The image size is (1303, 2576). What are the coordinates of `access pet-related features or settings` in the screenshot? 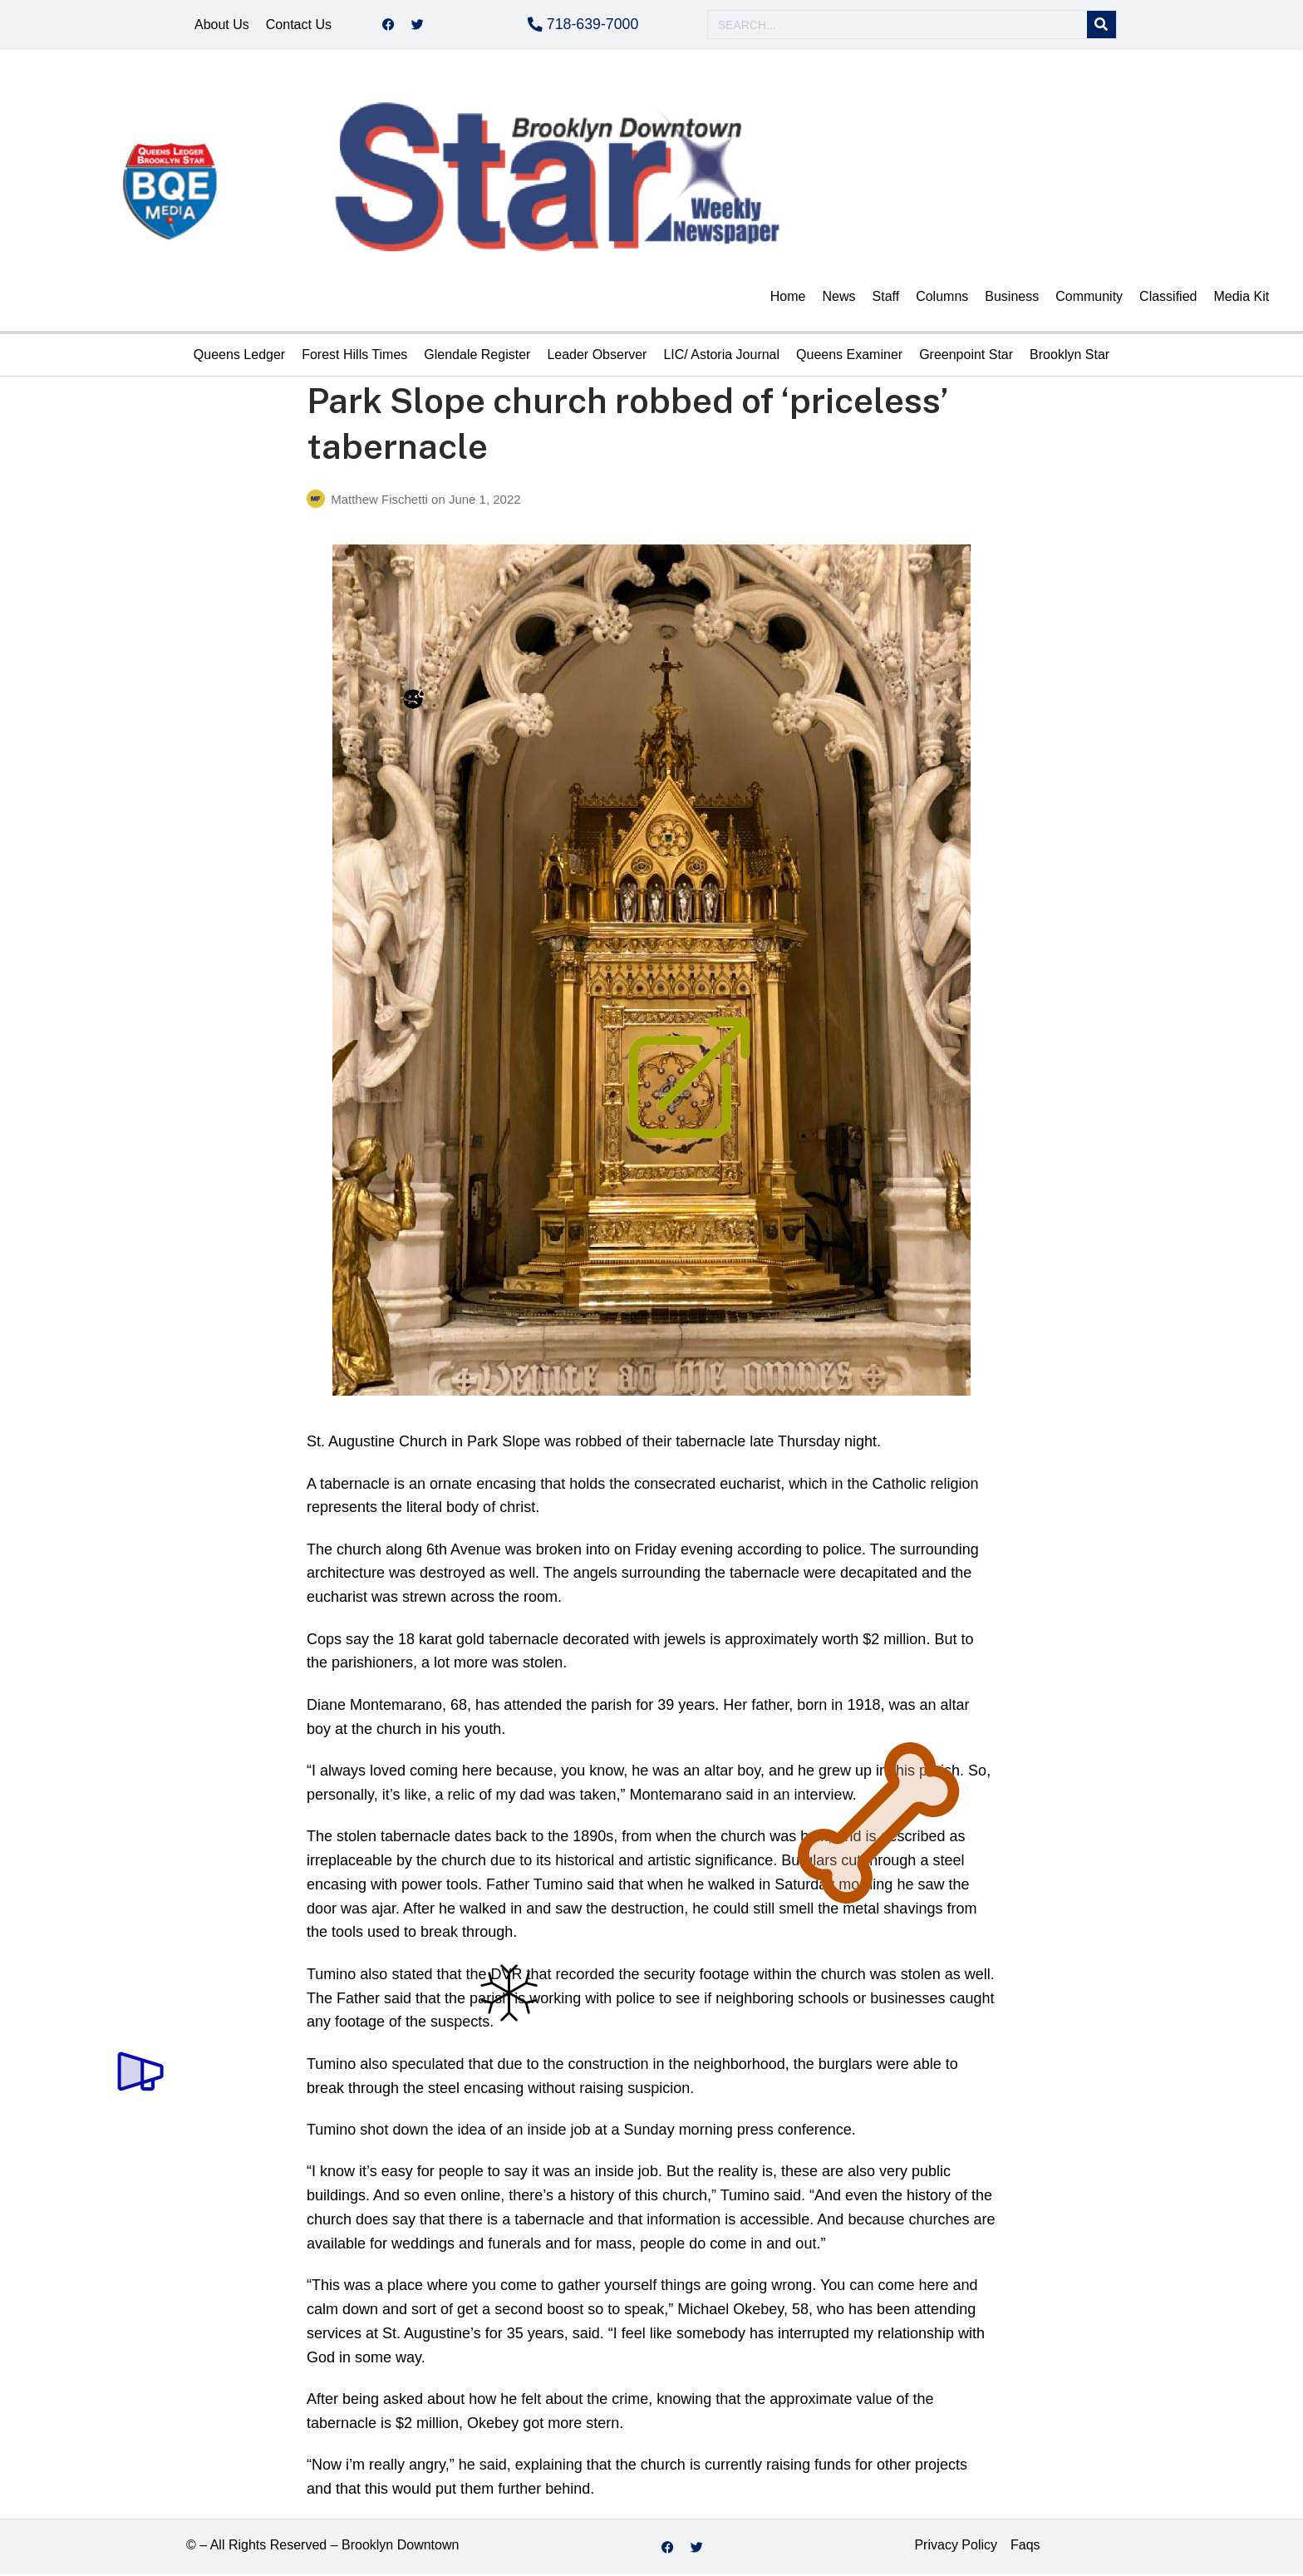 It's located at (878, 1823).